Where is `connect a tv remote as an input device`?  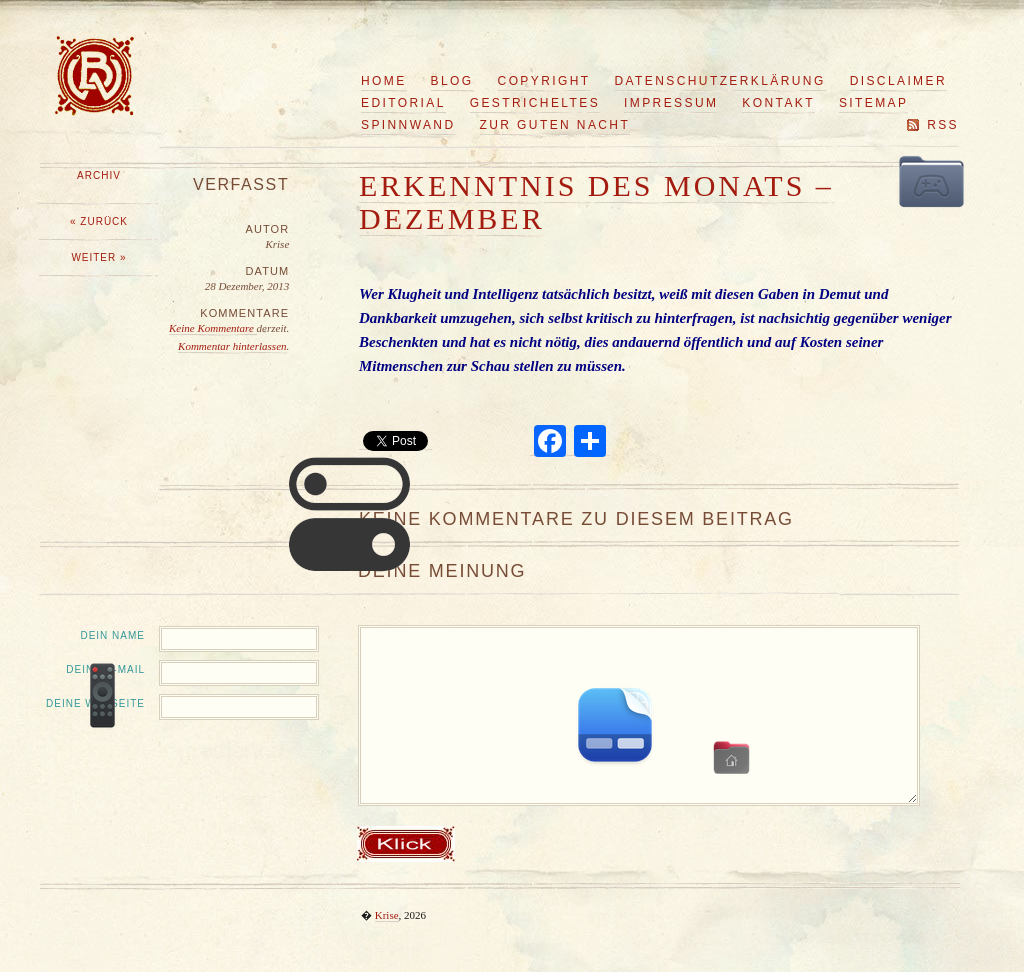
connect a tv remote as an input device is located at coordinates (102, 695).